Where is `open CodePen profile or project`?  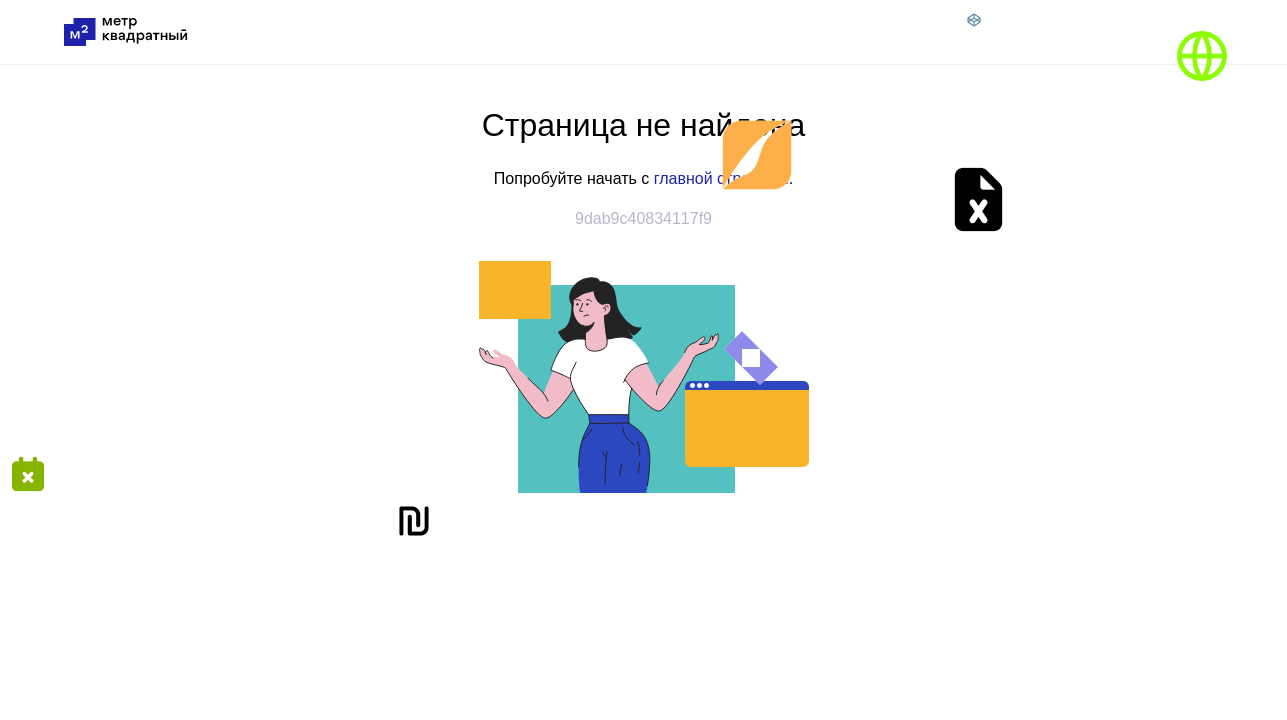 open CodePen profile or project is located at coordinates (974, 20).